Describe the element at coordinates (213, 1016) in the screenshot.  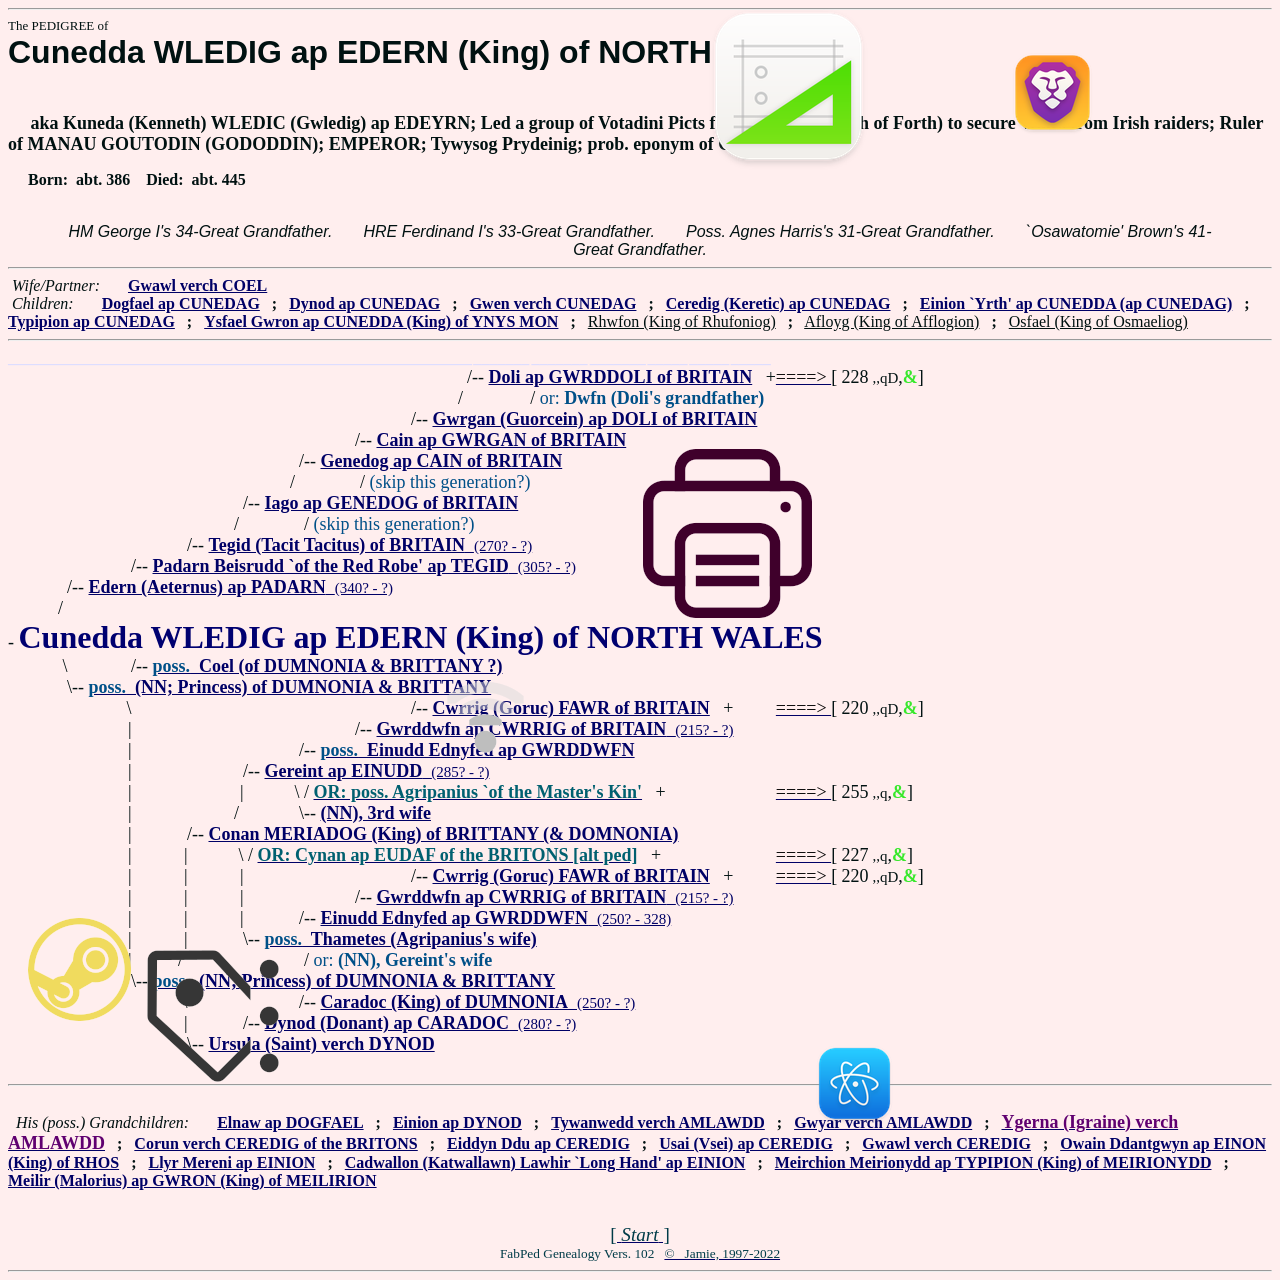
I see `view or manage music tags` at that location.